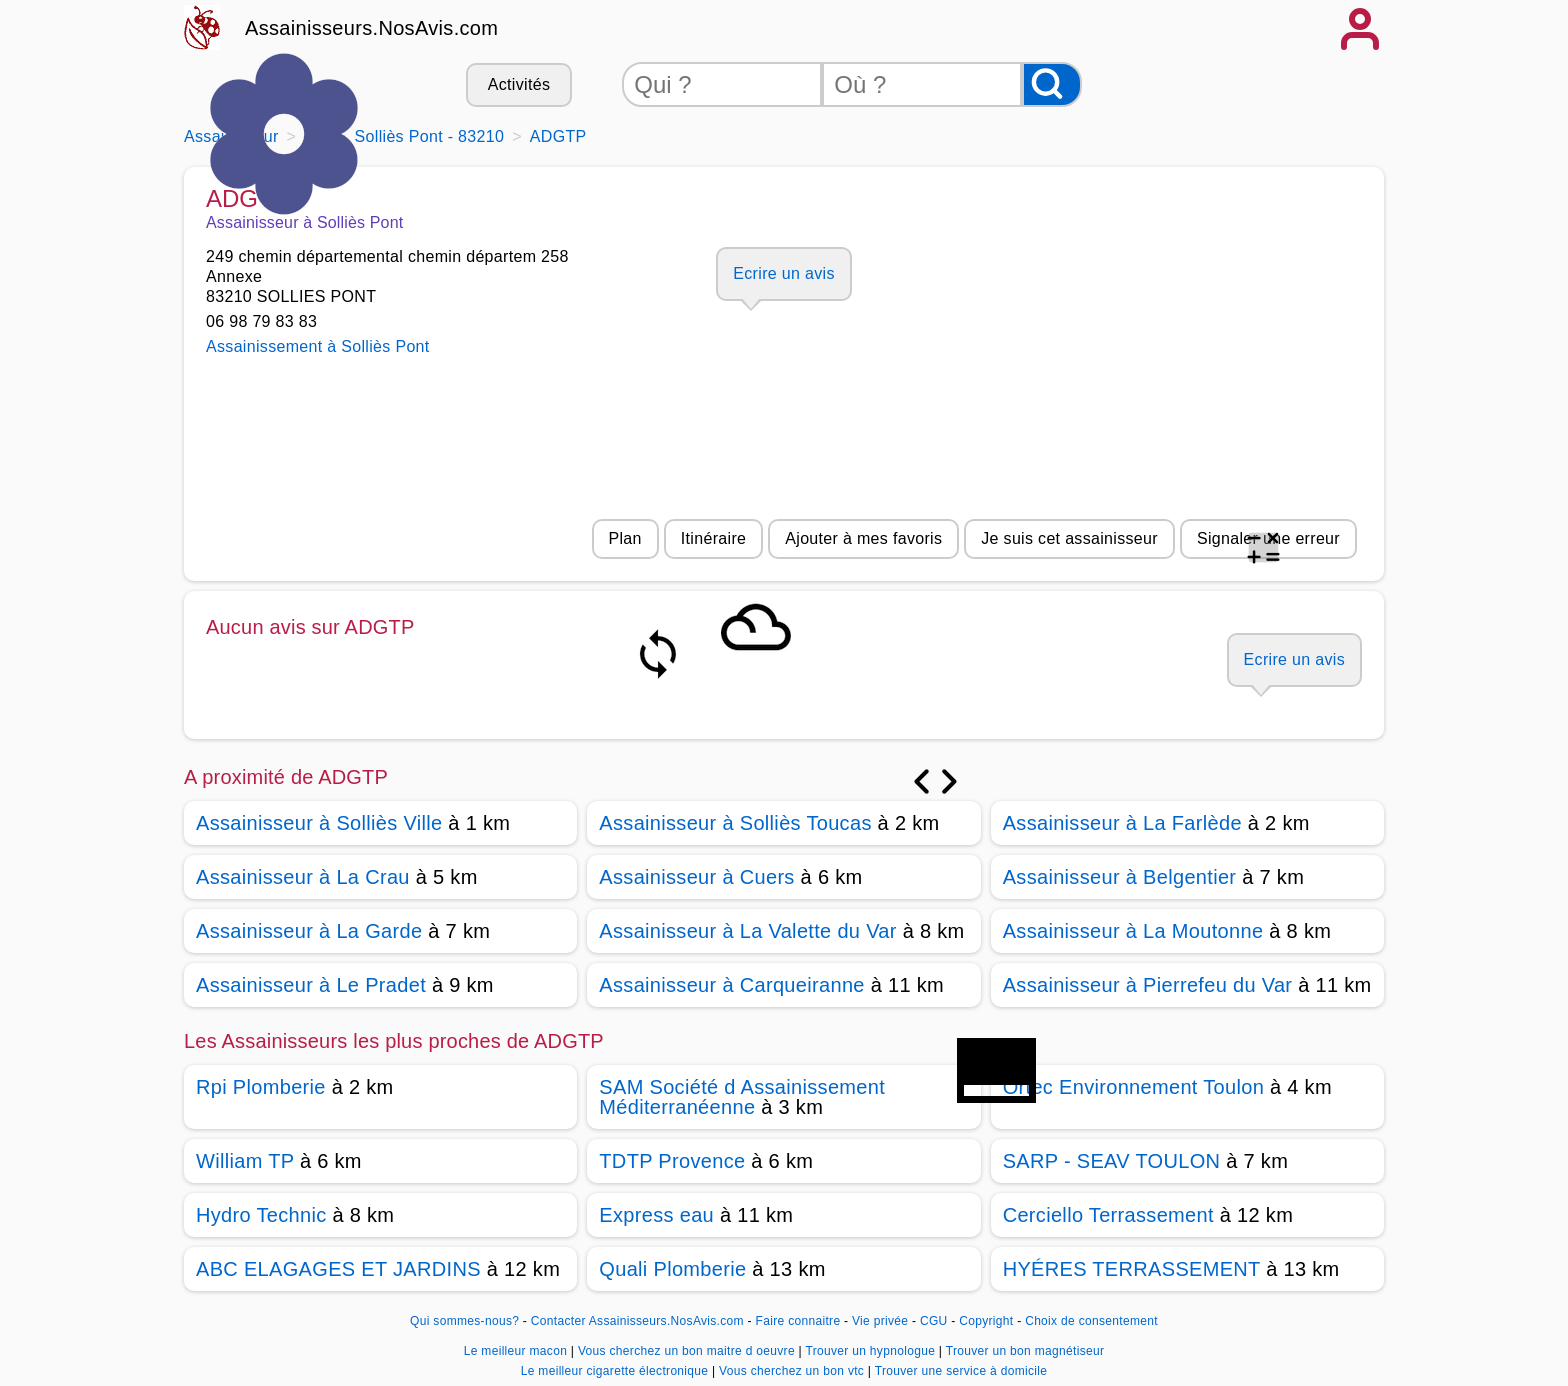 The width and height of the screenshot is (1568, 1386). I want to click on view or edit source code, so click(935, 781).